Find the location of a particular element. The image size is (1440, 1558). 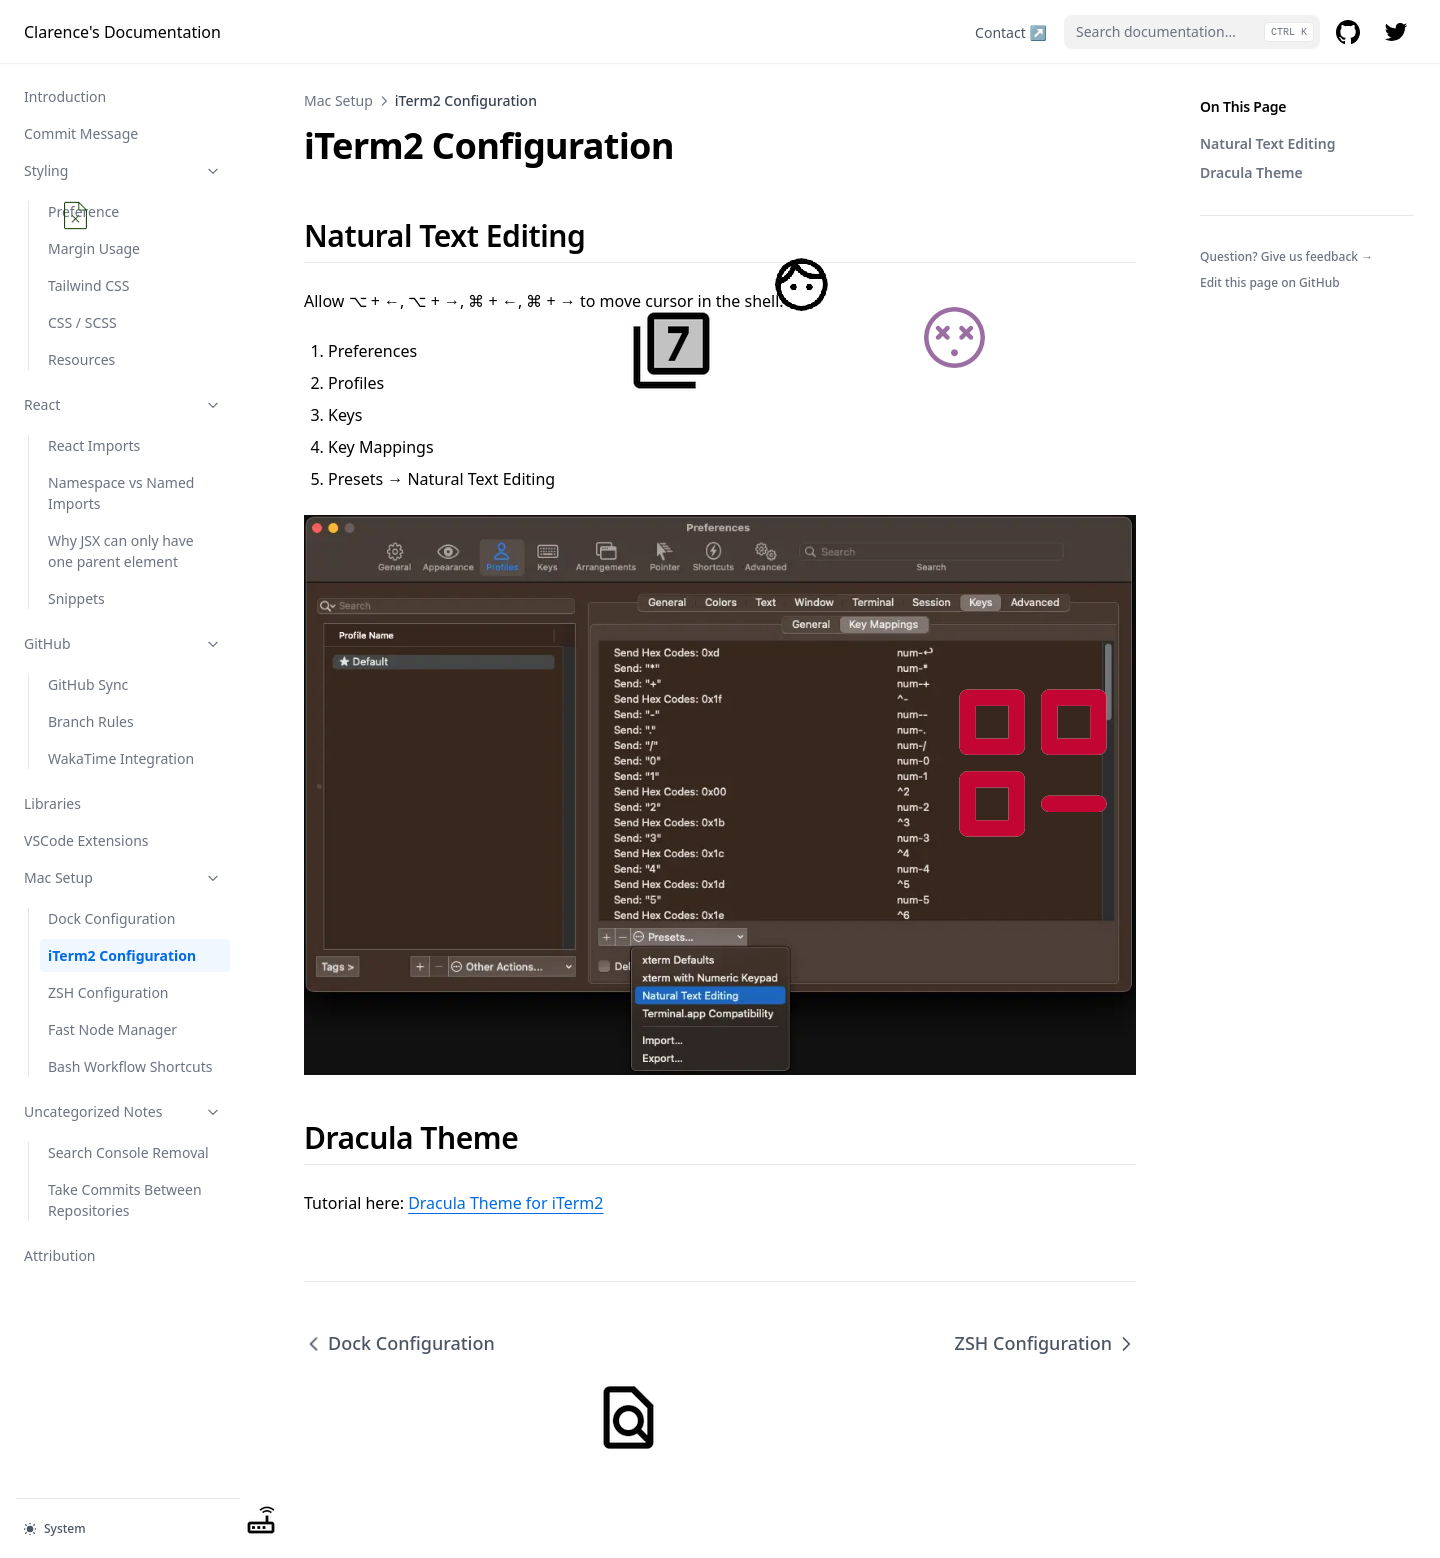

enable face unlock for device security is located at coordinates (801, 284).